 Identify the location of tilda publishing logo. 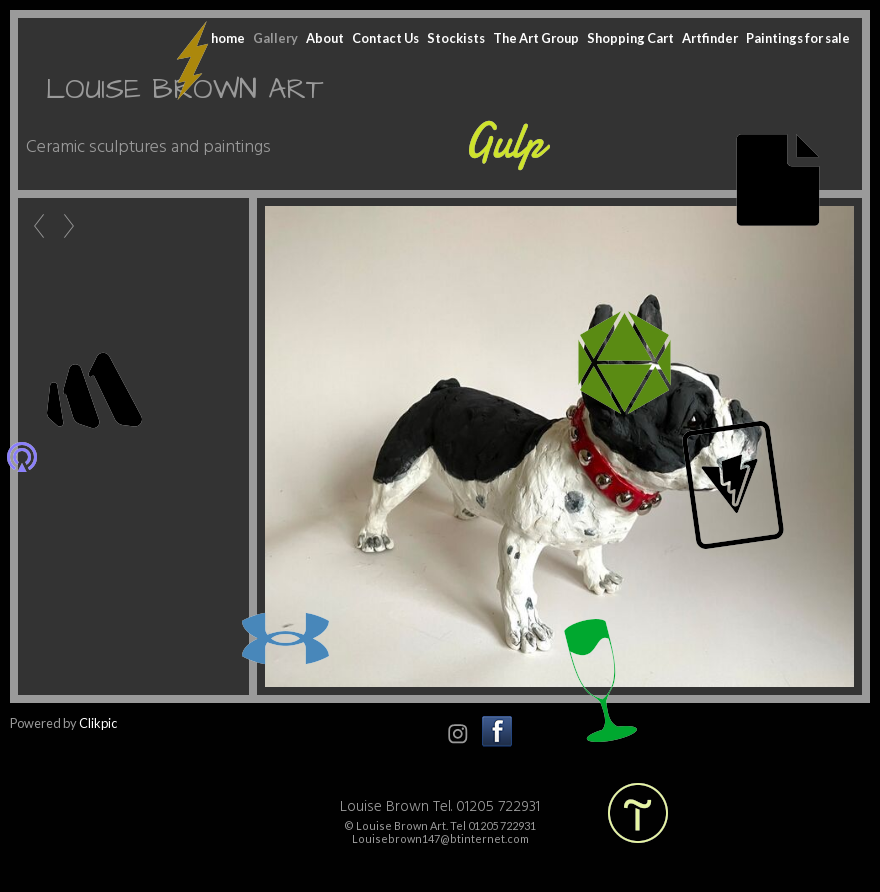
(638, 813).